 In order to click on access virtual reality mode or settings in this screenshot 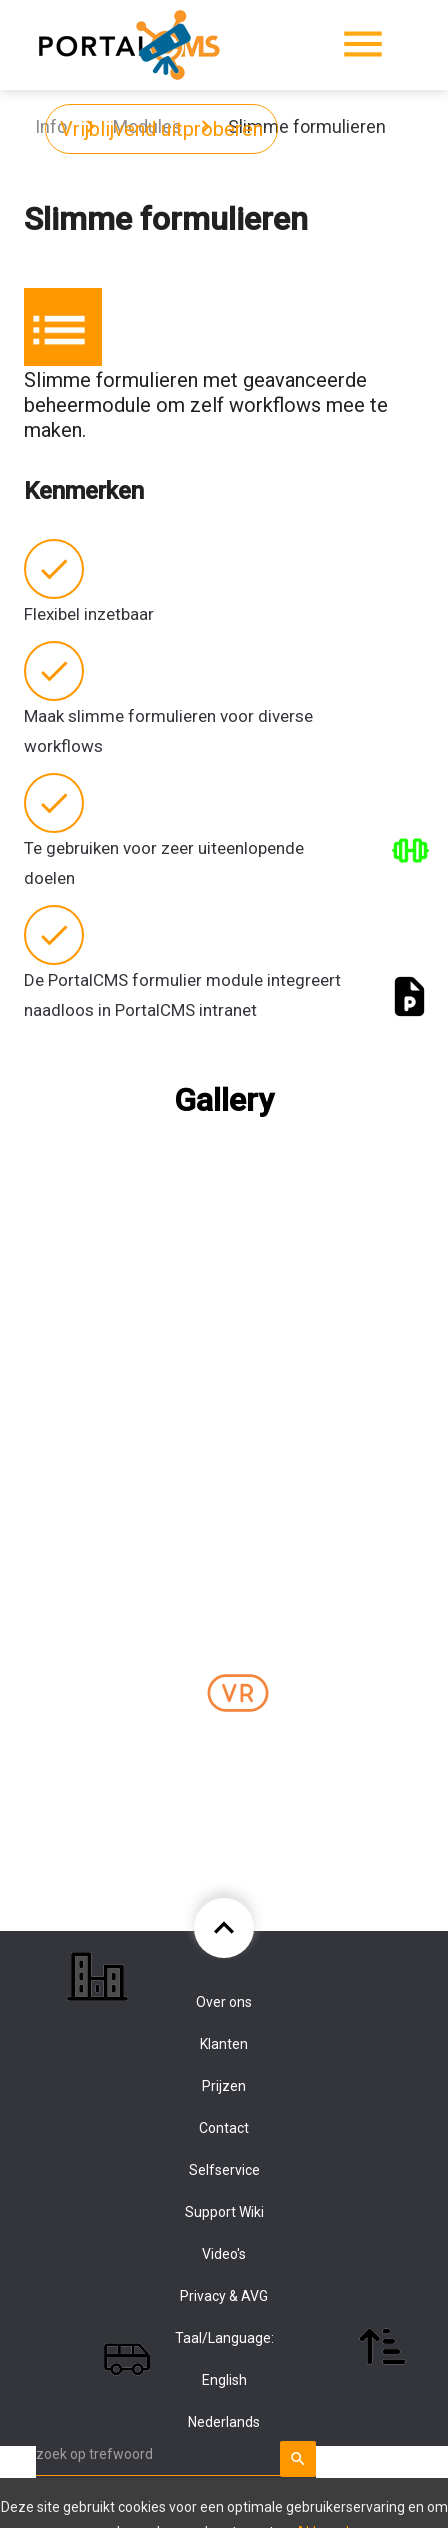, I will do `click(238, 1693)`.